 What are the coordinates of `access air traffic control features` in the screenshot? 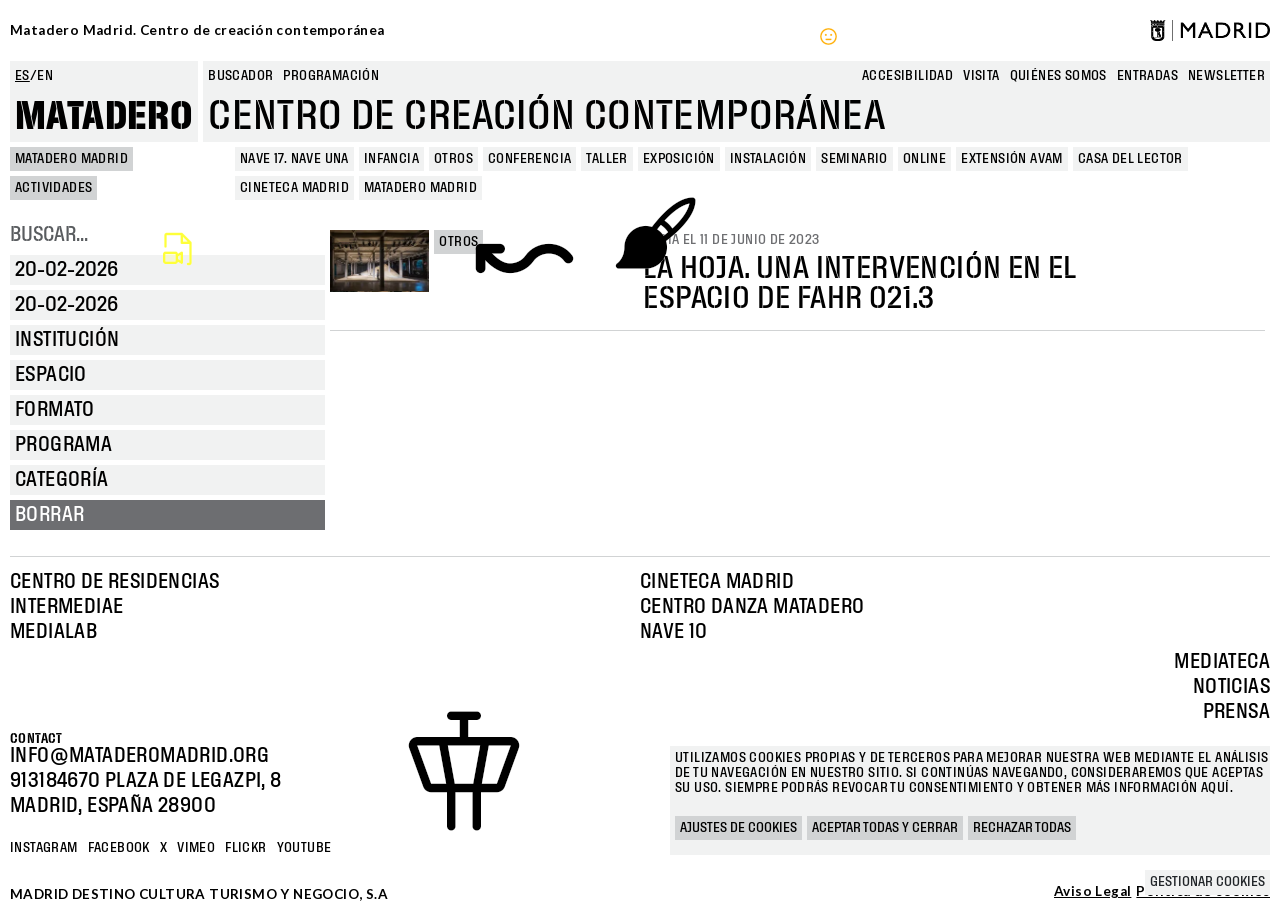 It's located at (464, 771).